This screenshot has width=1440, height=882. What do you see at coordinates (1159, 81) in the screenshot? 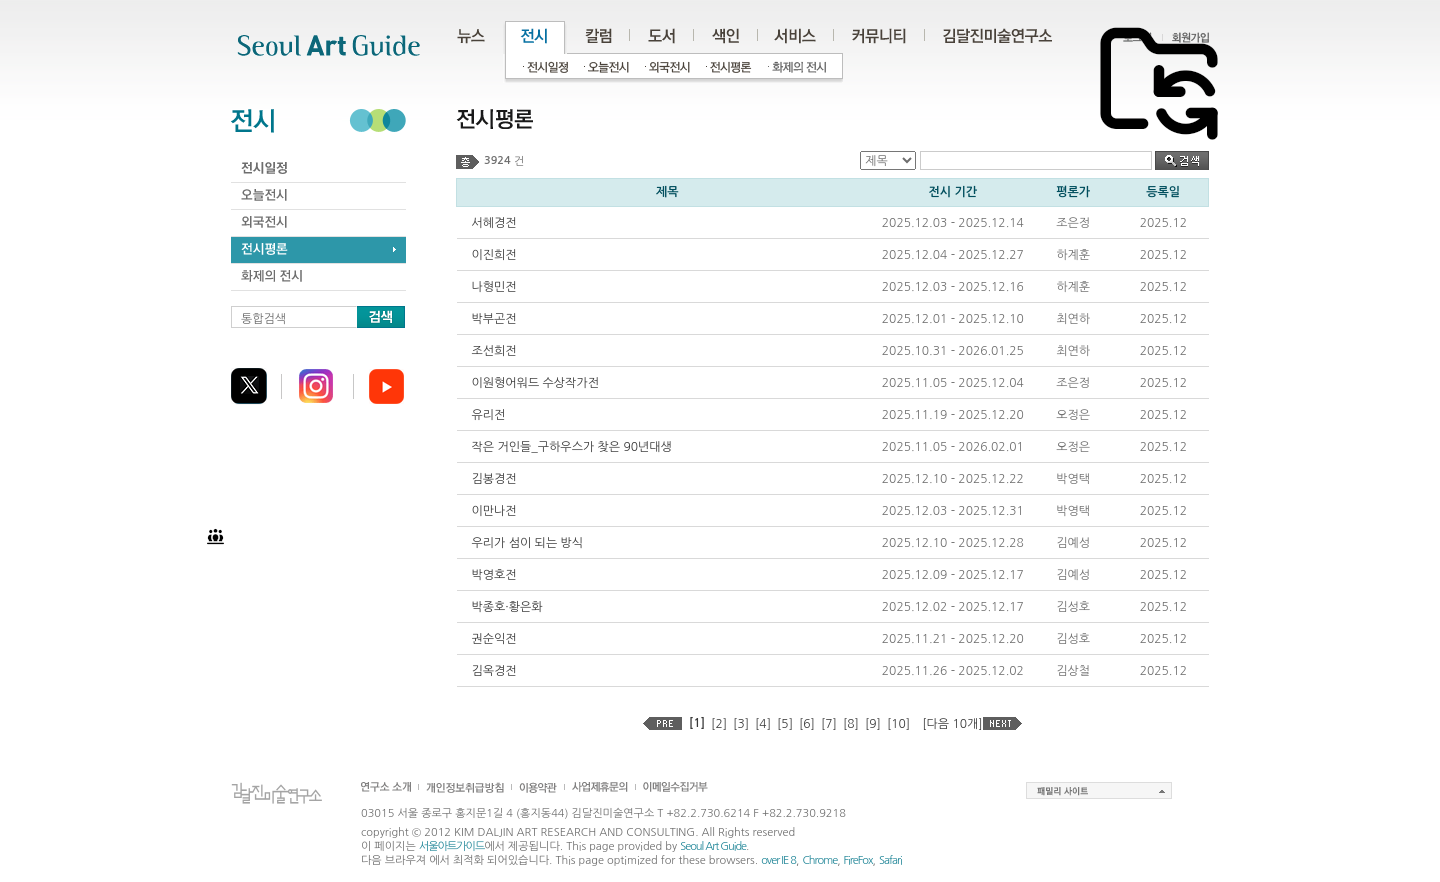
I see `sync folder contents with cloud storage` at bounding box center [1159, 81].